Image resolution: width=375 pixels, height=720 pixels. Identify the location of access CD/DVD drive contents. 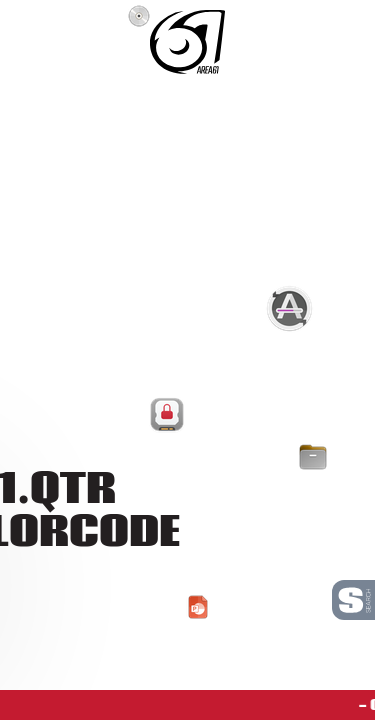
(139, 16).